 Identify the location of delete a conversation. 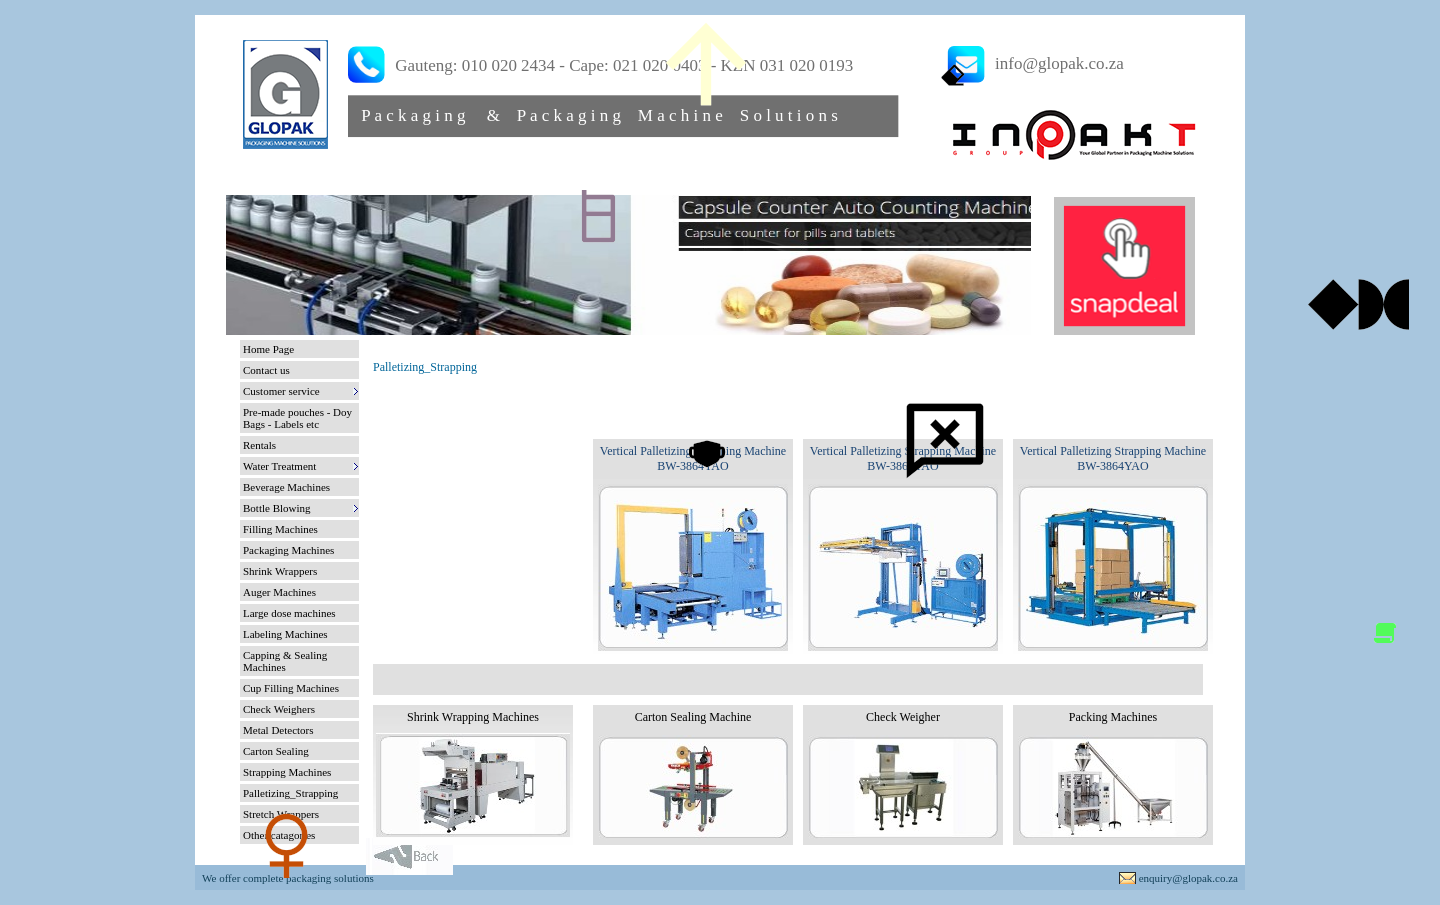
(945, 438).